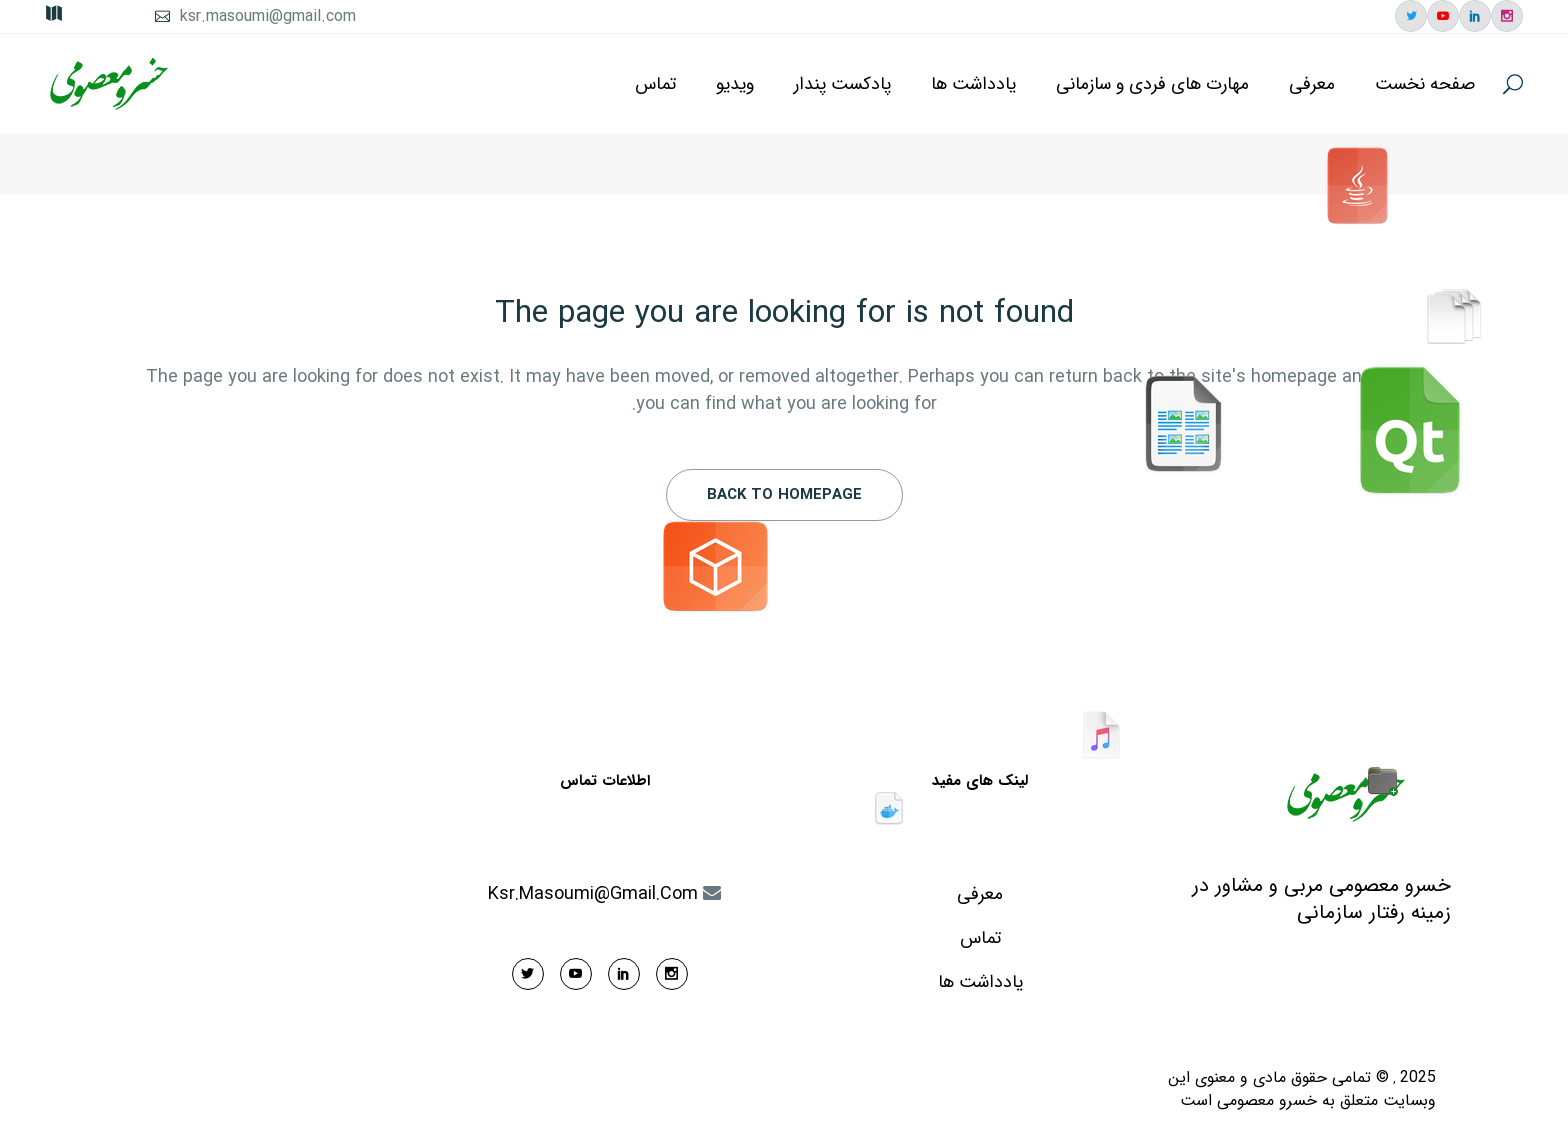 Image resolution: width=1568 pixels, height=1126 pixels. I want to click on a QML source code file, so click(1410, 430).